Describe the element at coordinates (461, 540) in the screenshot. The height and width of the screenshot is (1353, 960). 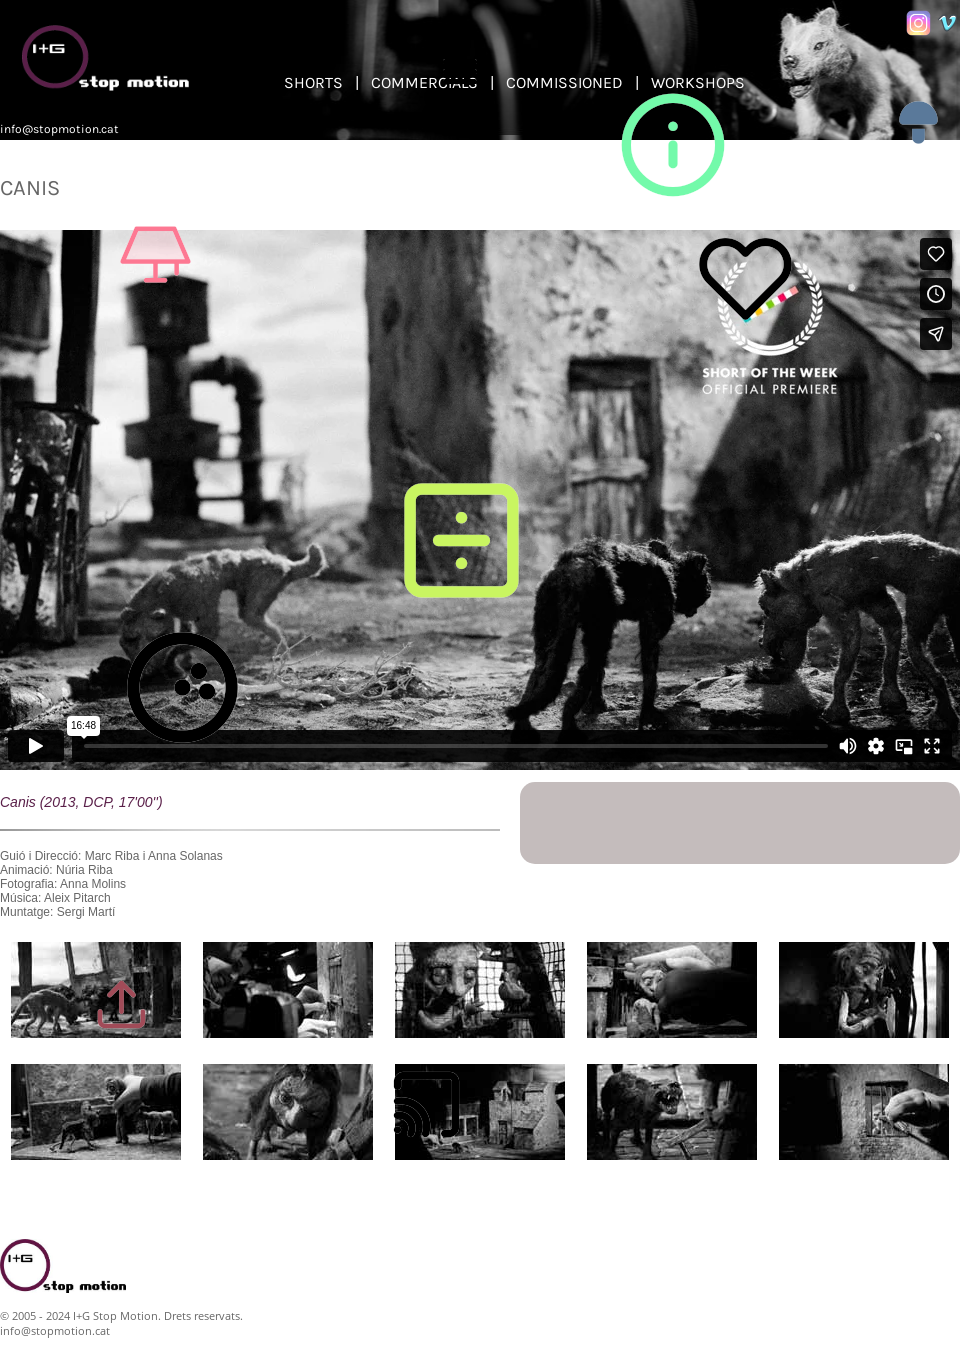
I see `perform division calculation` at that location.